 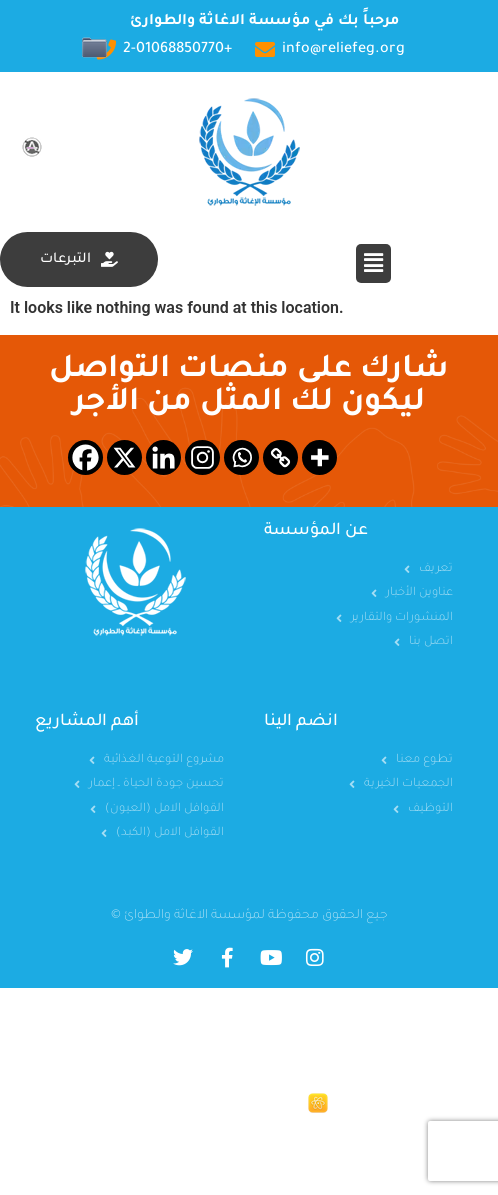 What do you see at coordinates (94, 47) in the screenshot?
I see `open folder to view contents` at bounding box center [94, 47].